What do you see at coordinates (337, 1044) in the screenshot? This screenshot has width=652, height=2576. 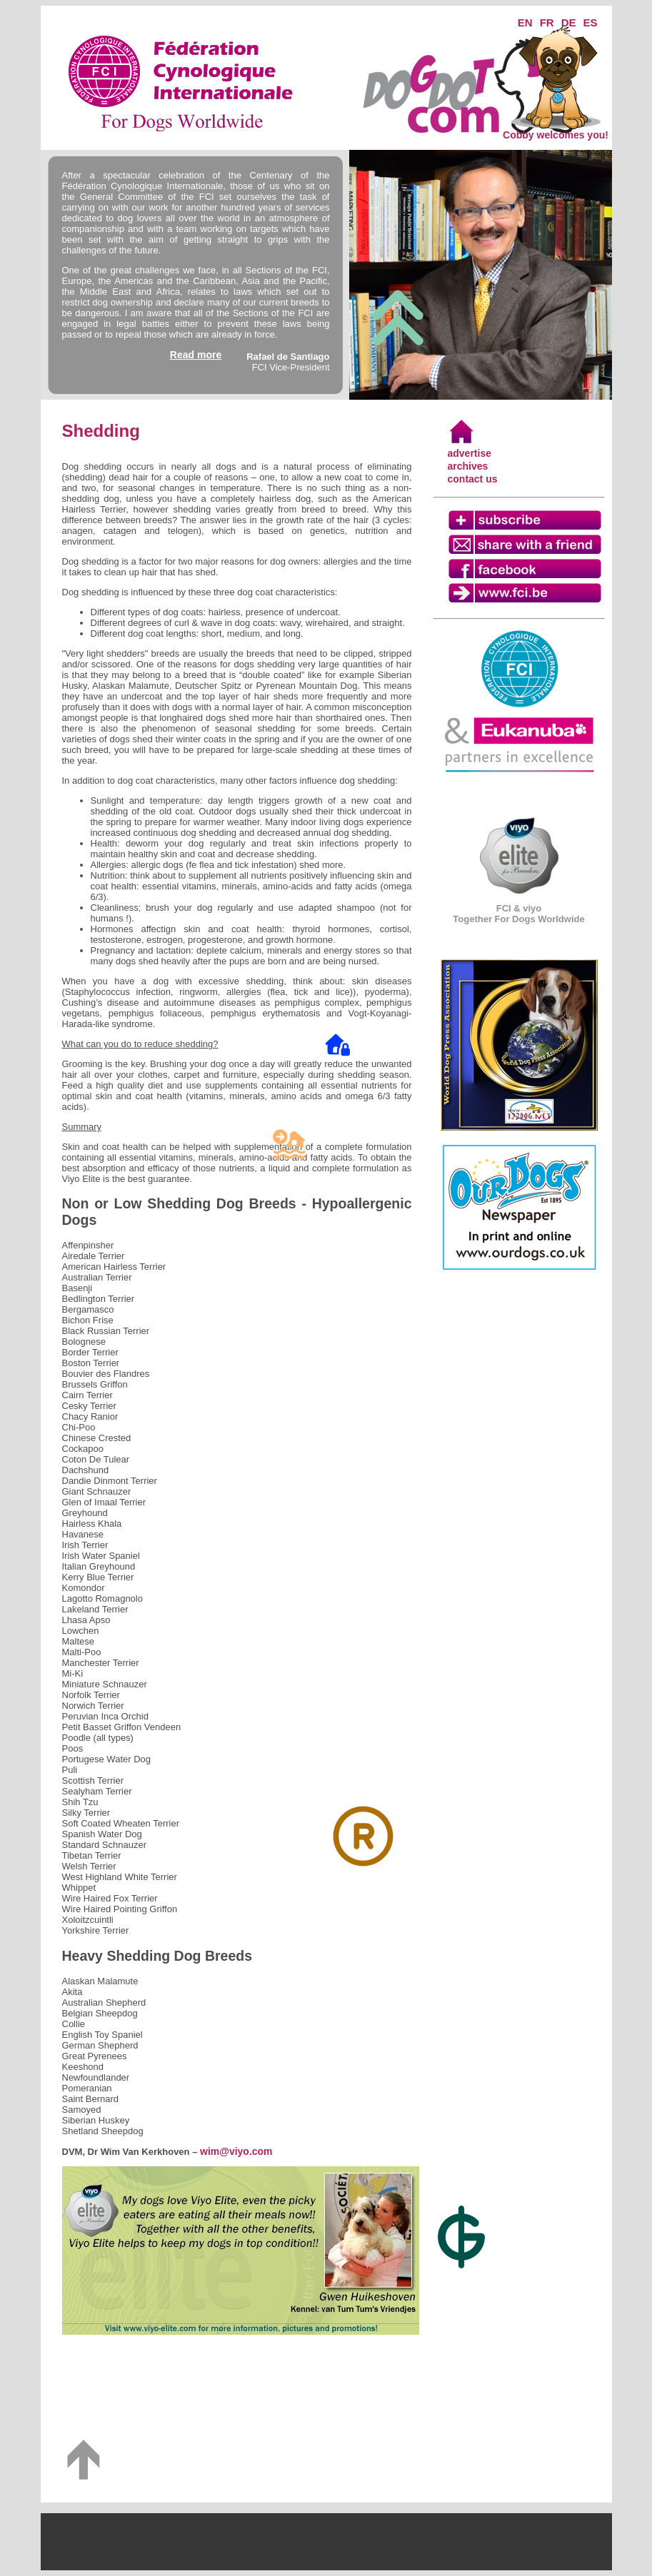 I see `home security settings` at bounding box center [337, 1044].